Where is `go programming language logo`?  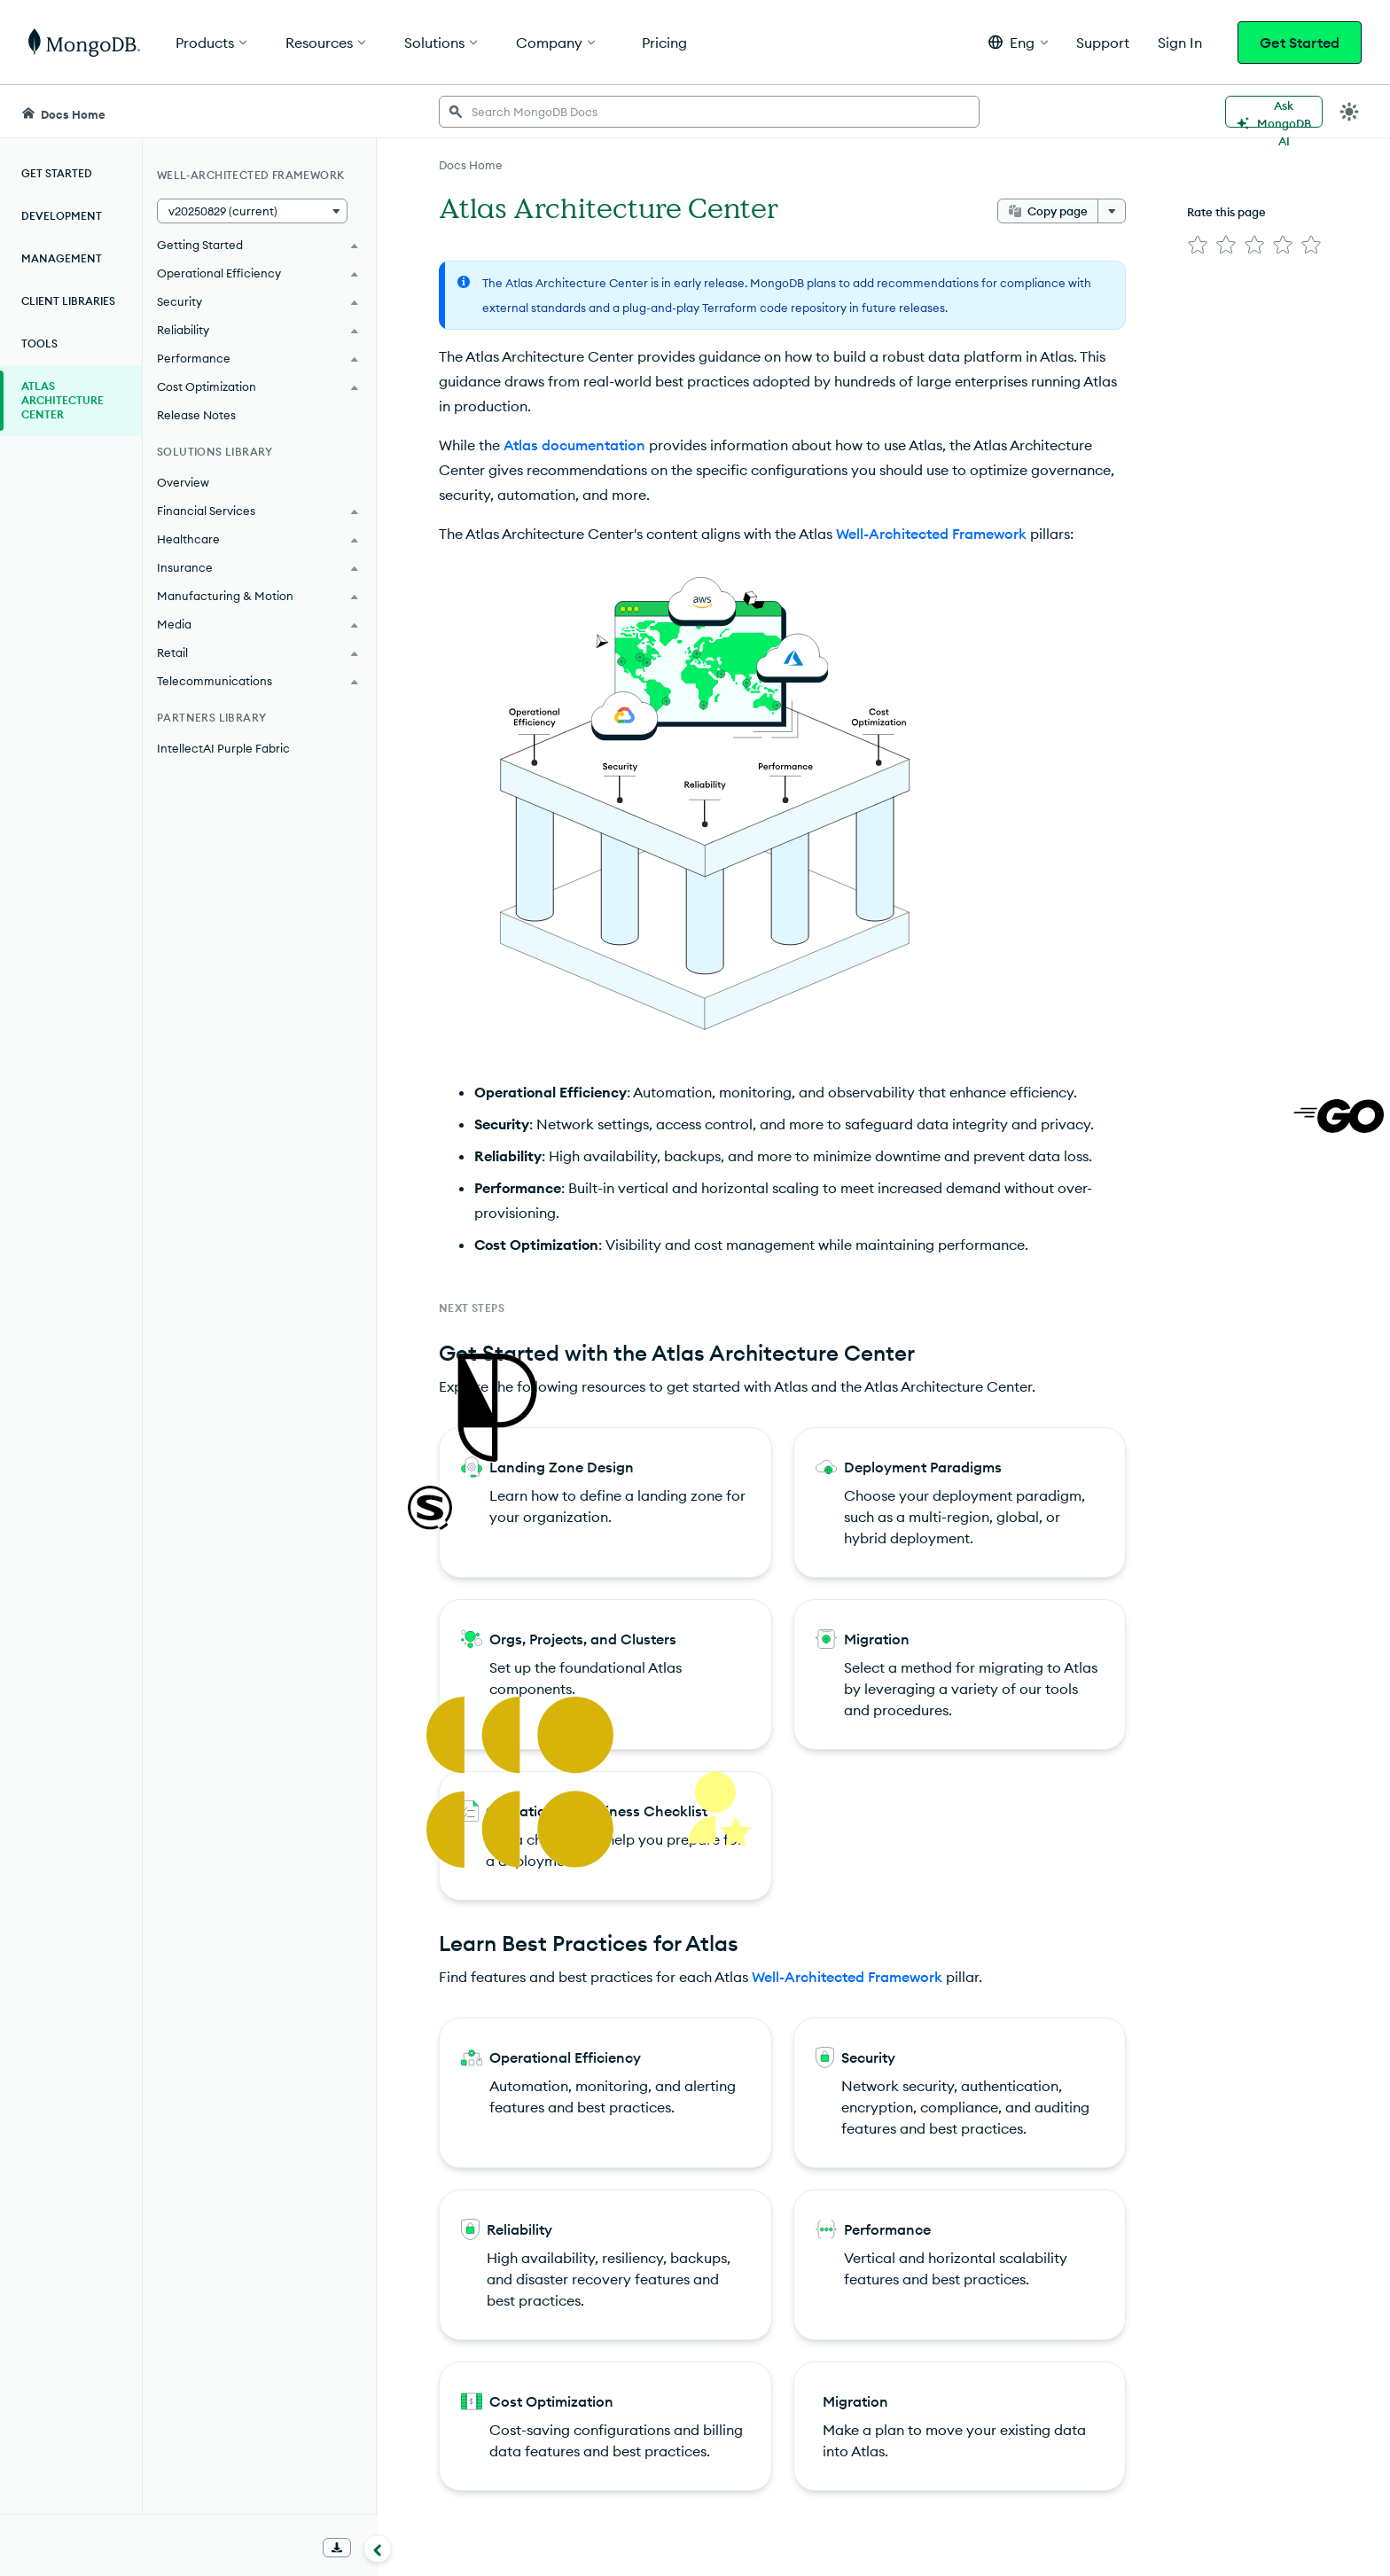 go programming language logo is located at coordinates (1339, 1116).